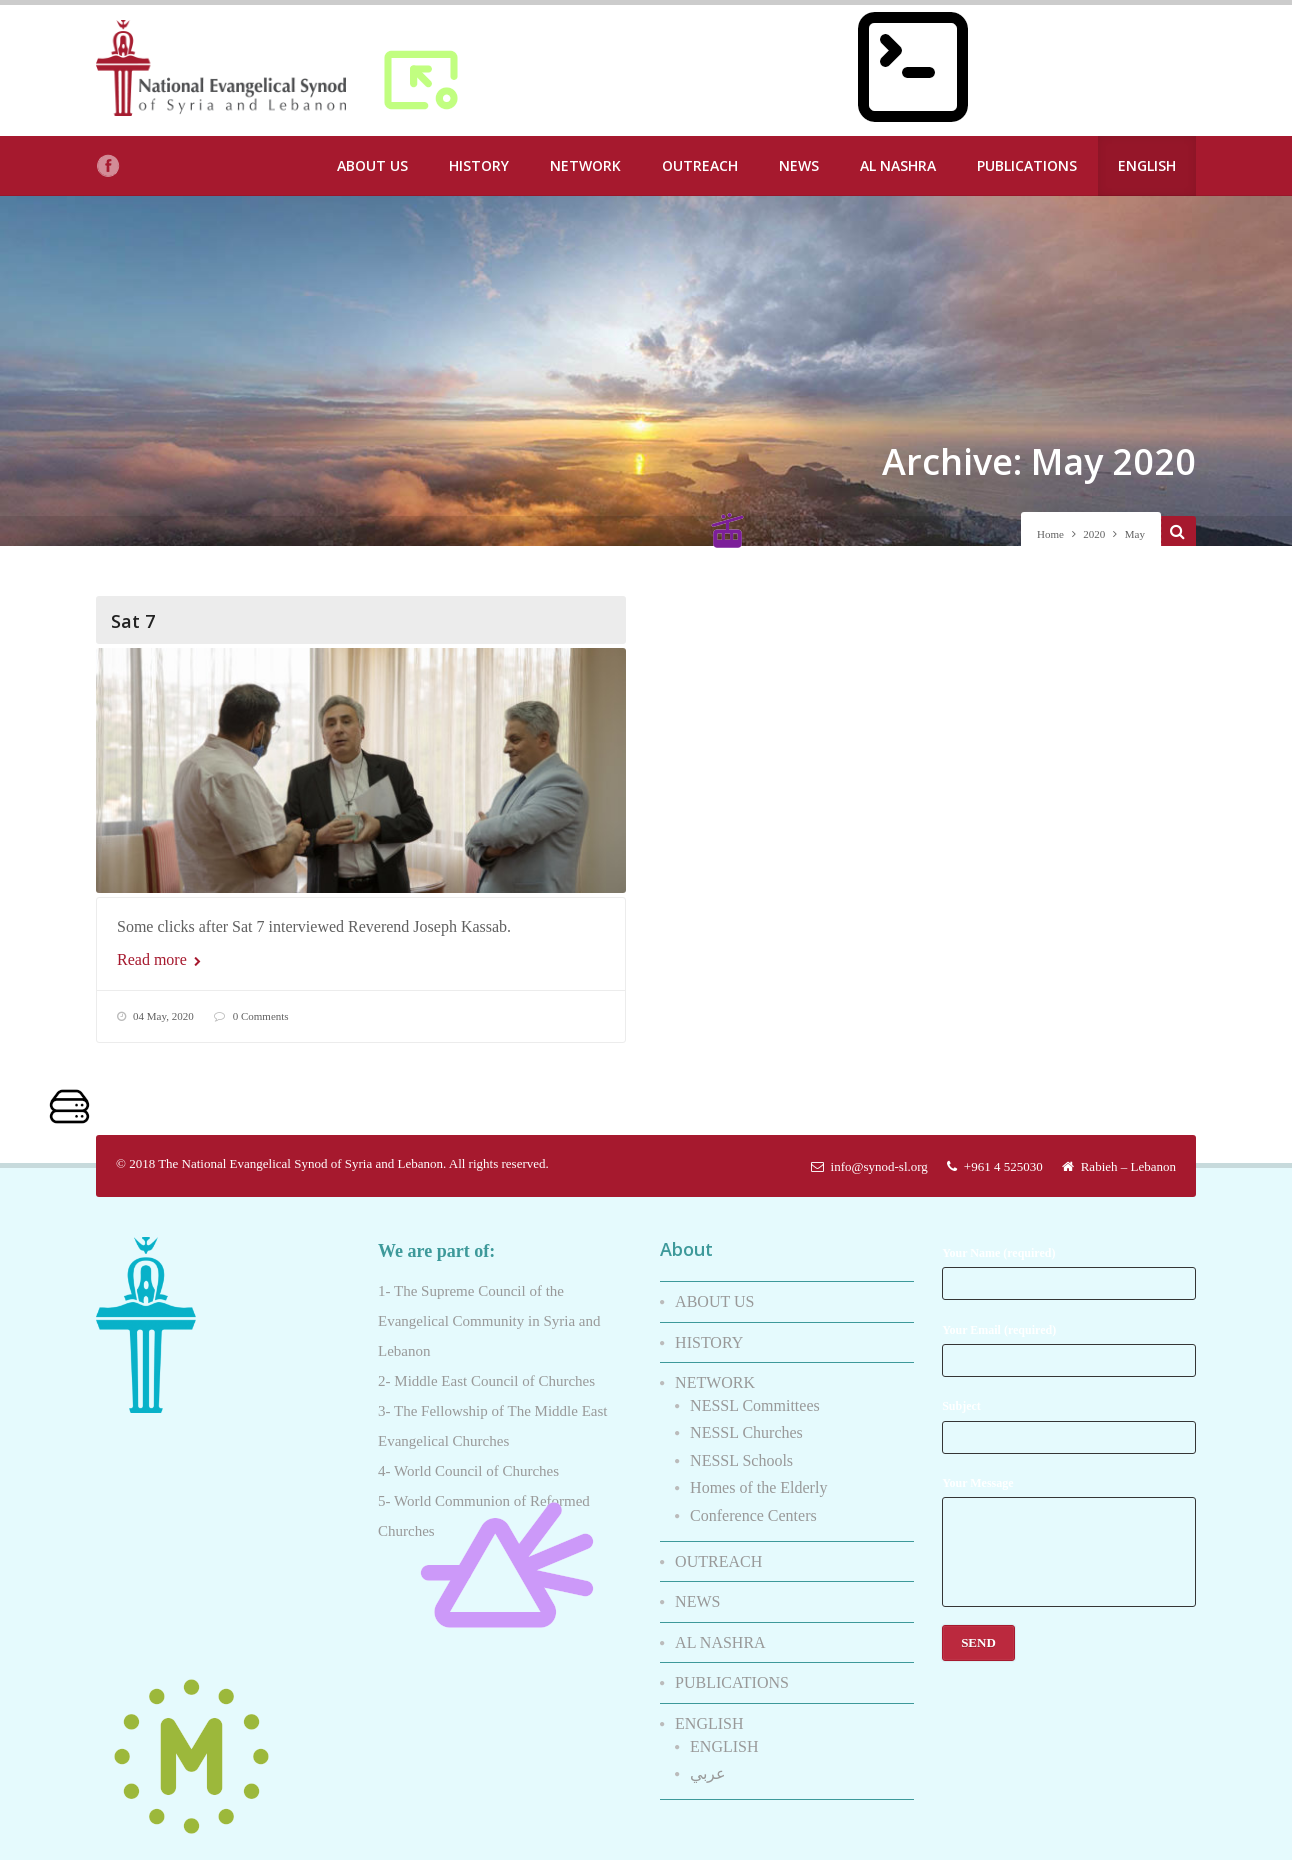 The image size is (1292, 1860). Describe the element at coordinates (727, 531) in the screenshot. I see `view tram or cable car transit options` at that location.